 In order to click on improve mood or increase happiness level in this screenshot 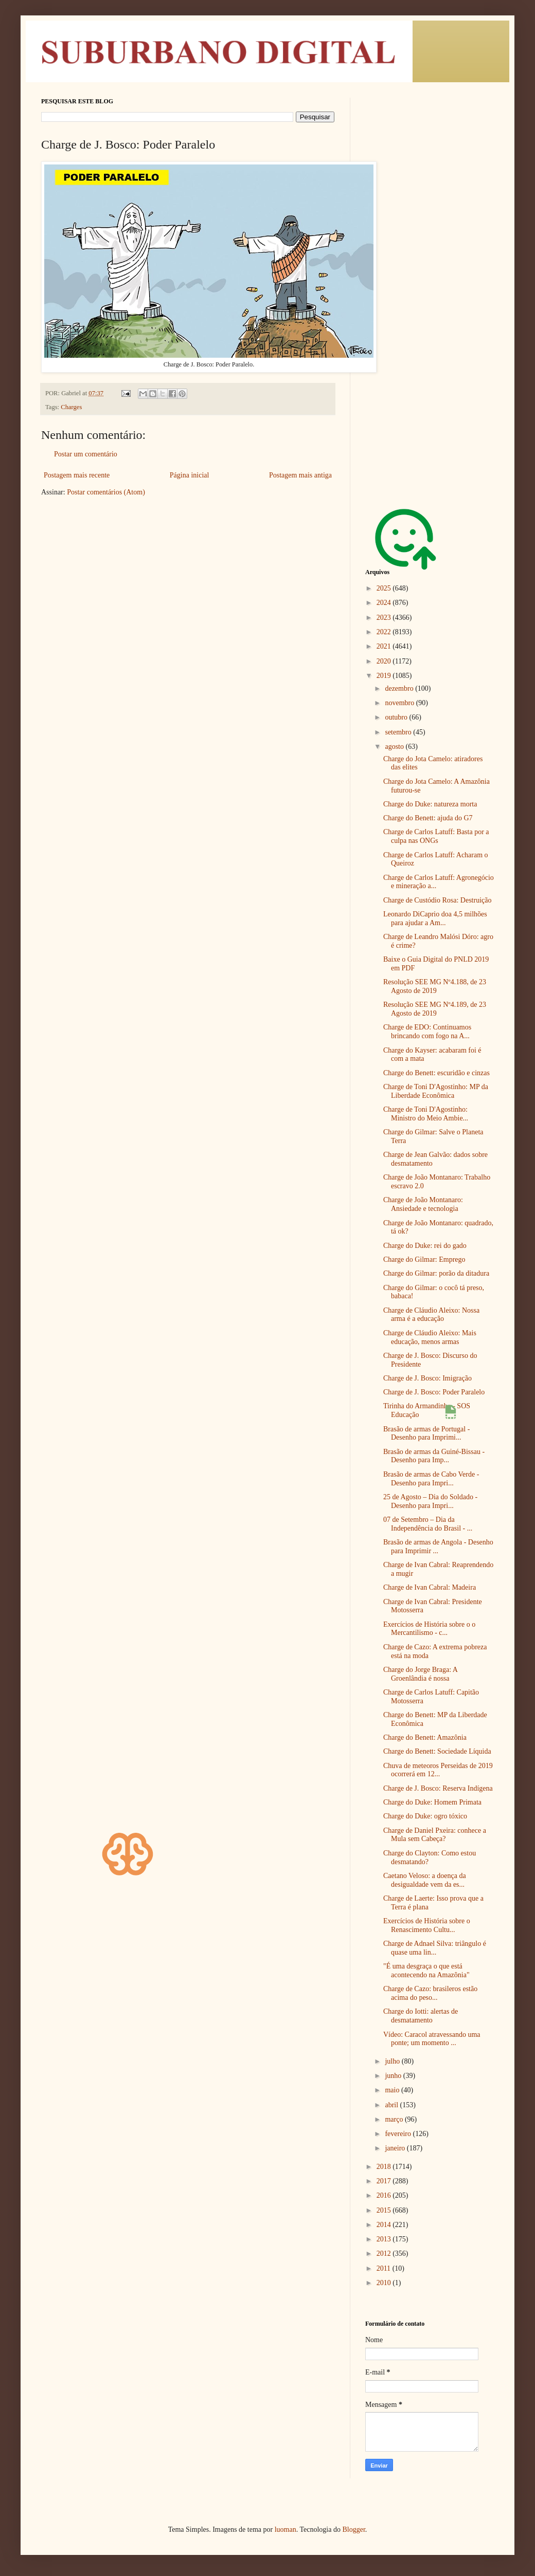, I will do `click(404, 538)`.